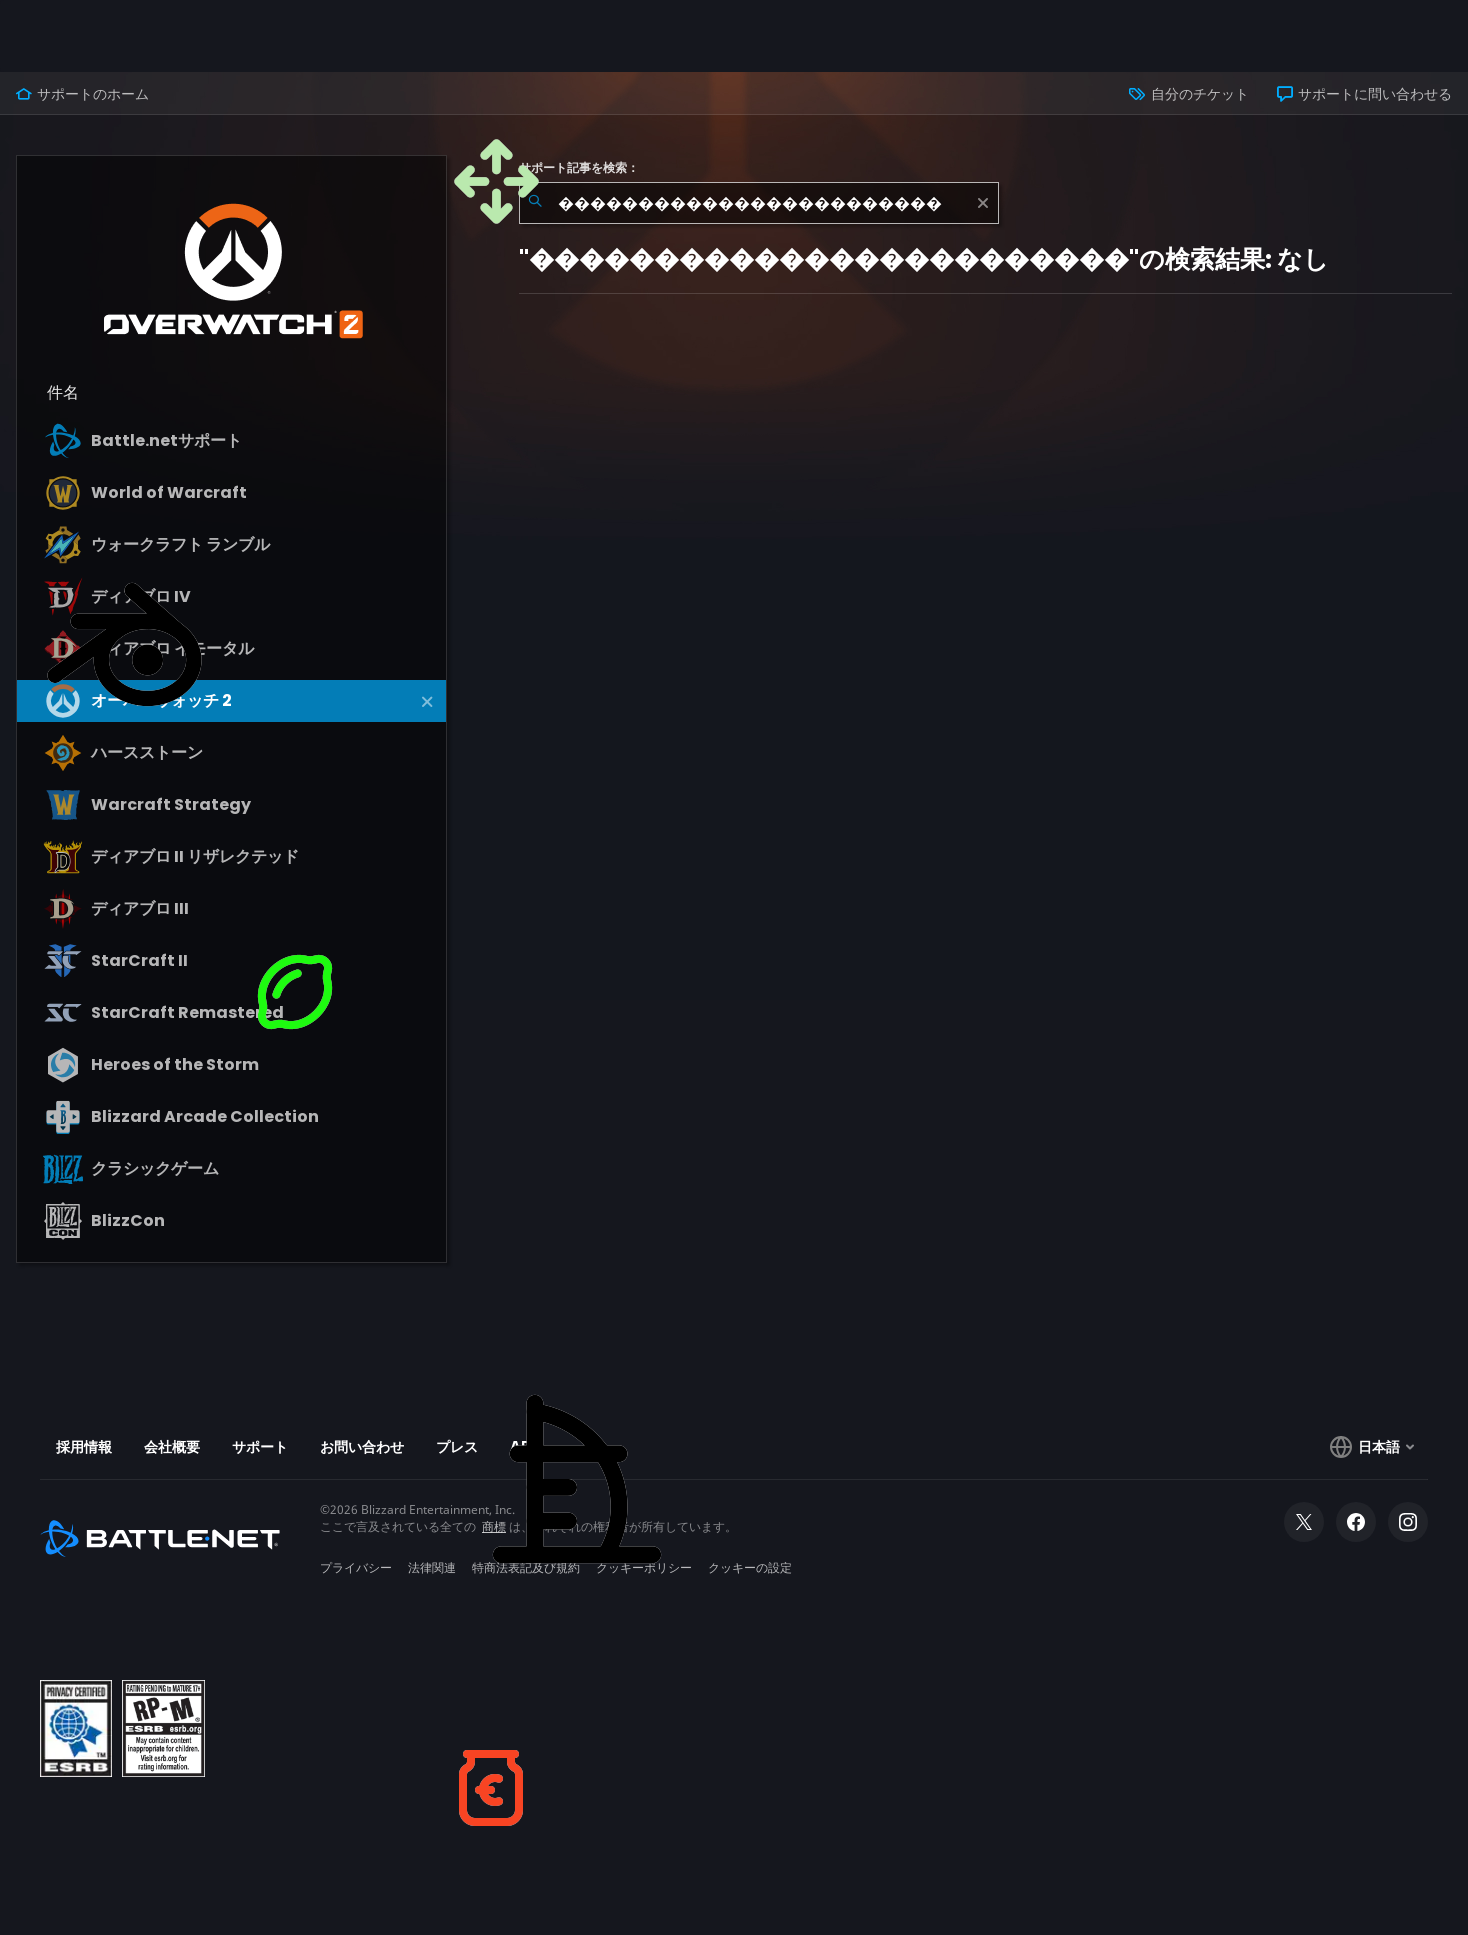 This screenshot has height=1935, width=1468. I want to click on leave a tip or donation in euros, so click(491, 1786).